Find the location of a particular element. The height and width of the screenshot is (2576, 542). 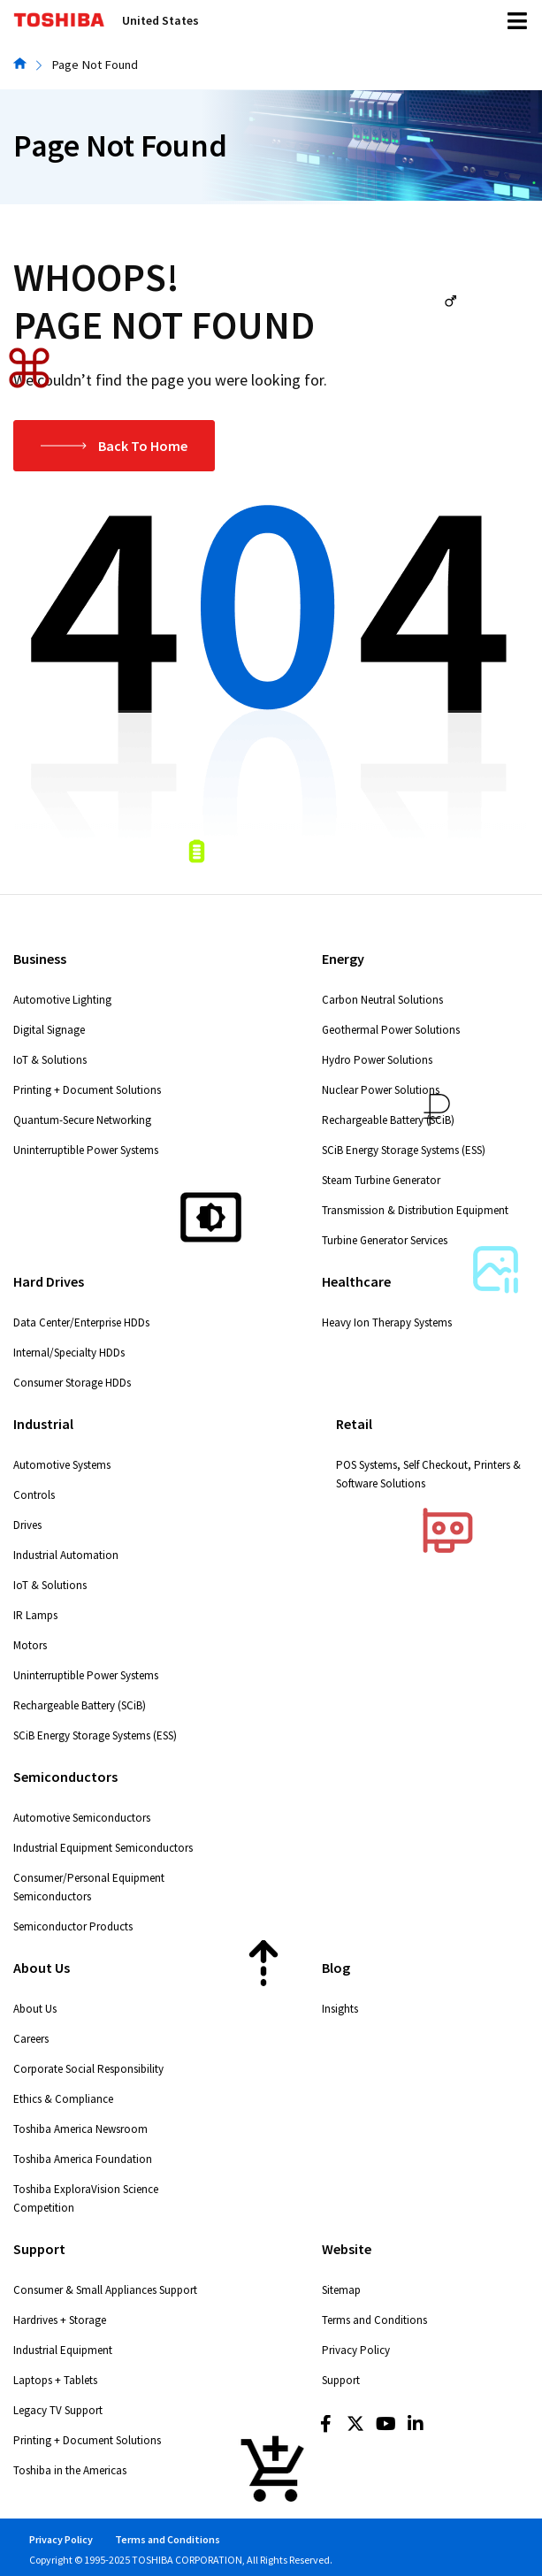

view graphics card or GPU information is located at coordinates (447, 1530).